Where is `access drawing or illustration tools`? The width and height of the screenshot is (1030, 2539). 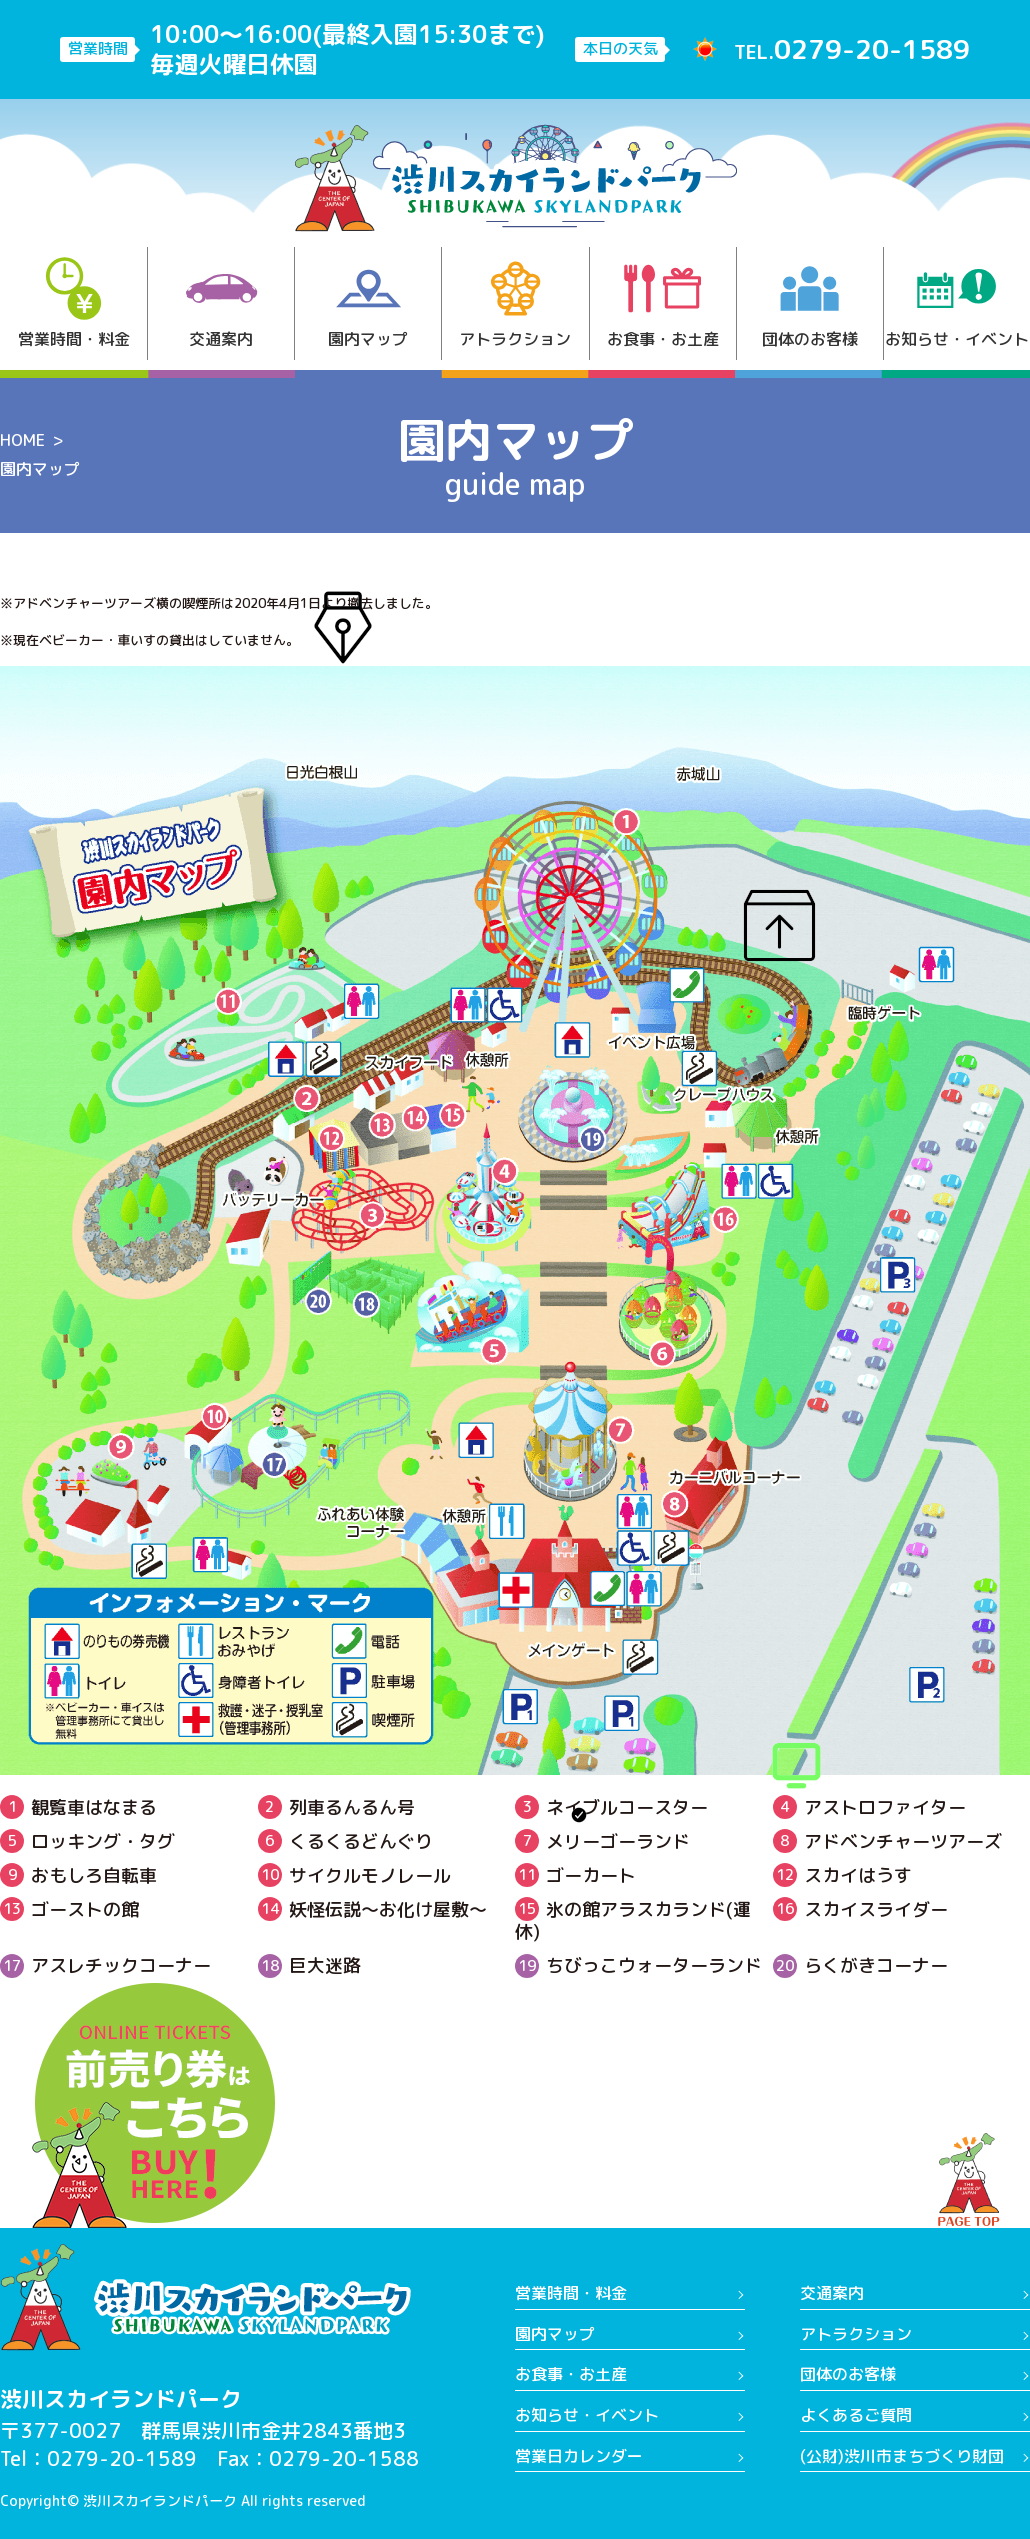
access drawing or illustration tools is located at coordinates (343, 625).